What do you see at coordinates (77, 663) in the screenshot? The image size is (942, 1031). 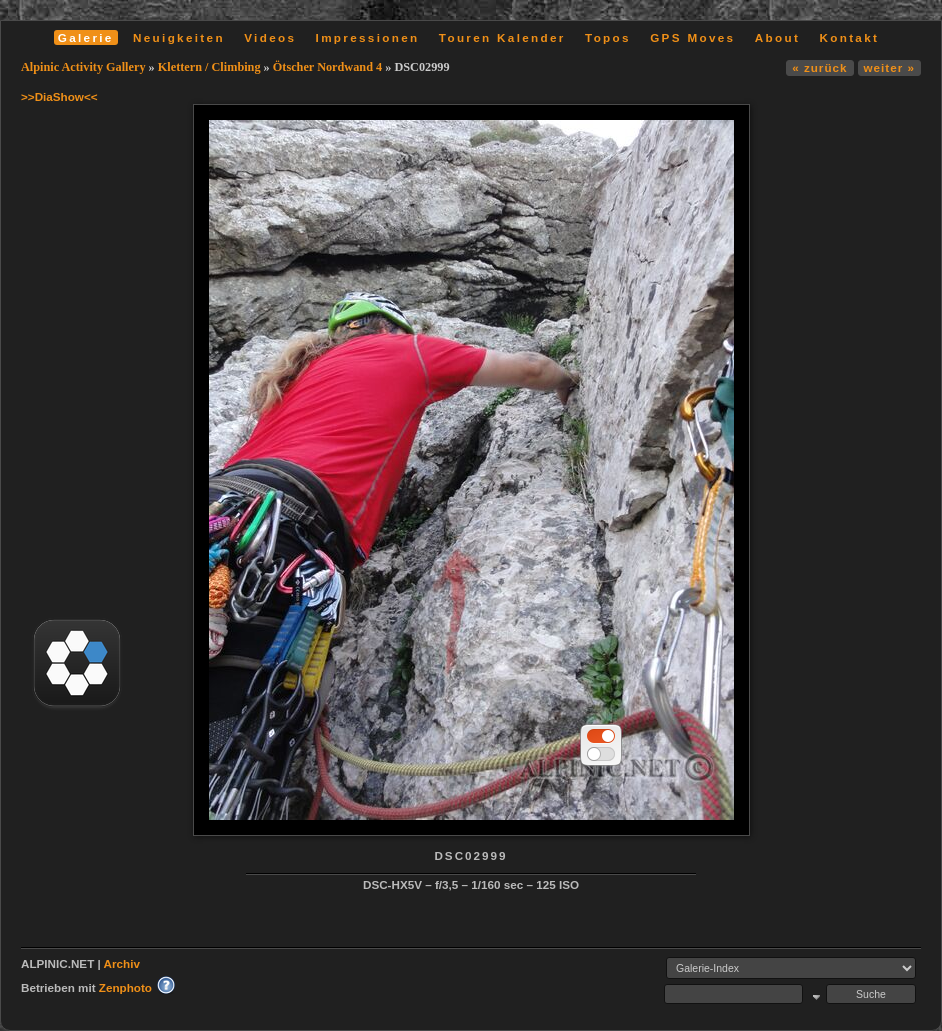 I see `launch robocraft game` at bounding box center [77, 663].